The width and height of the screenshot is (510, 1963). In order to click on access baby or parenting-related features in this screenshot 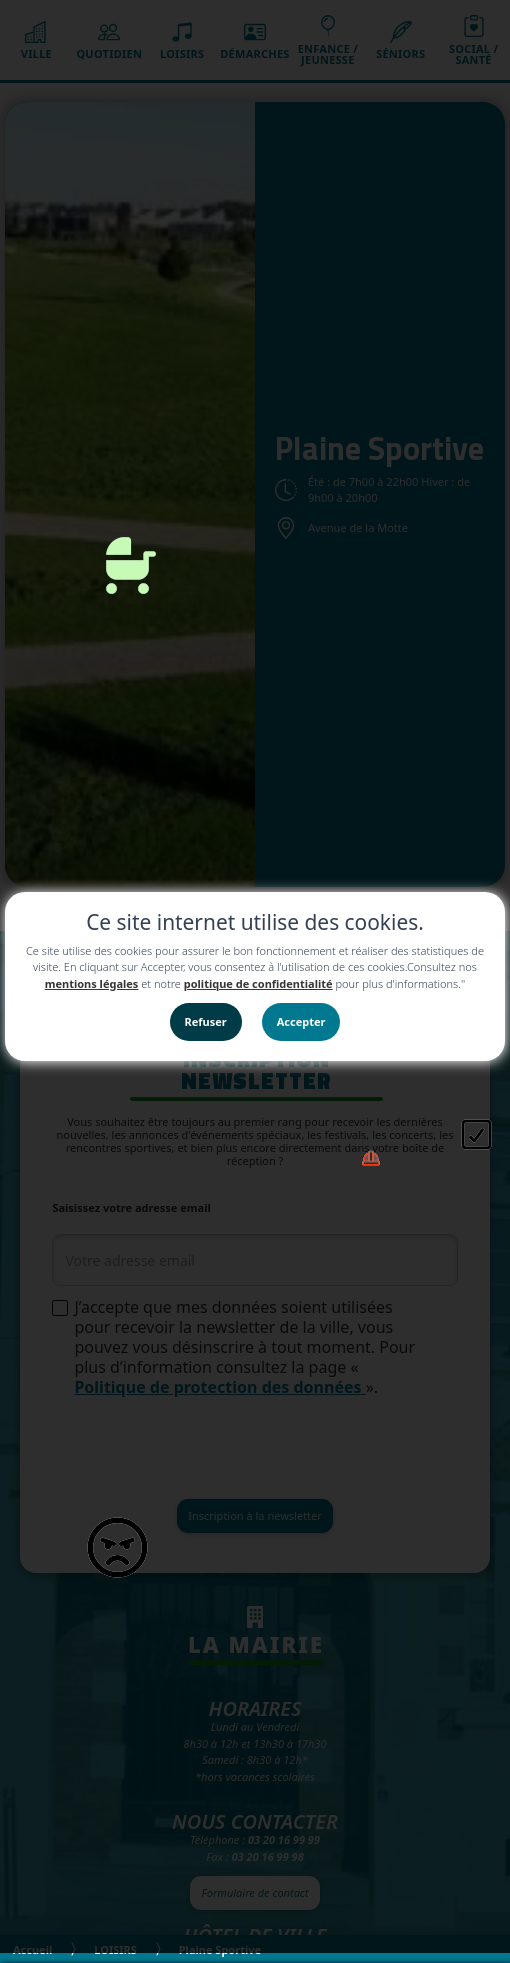, I will do `click(127, 565)`.